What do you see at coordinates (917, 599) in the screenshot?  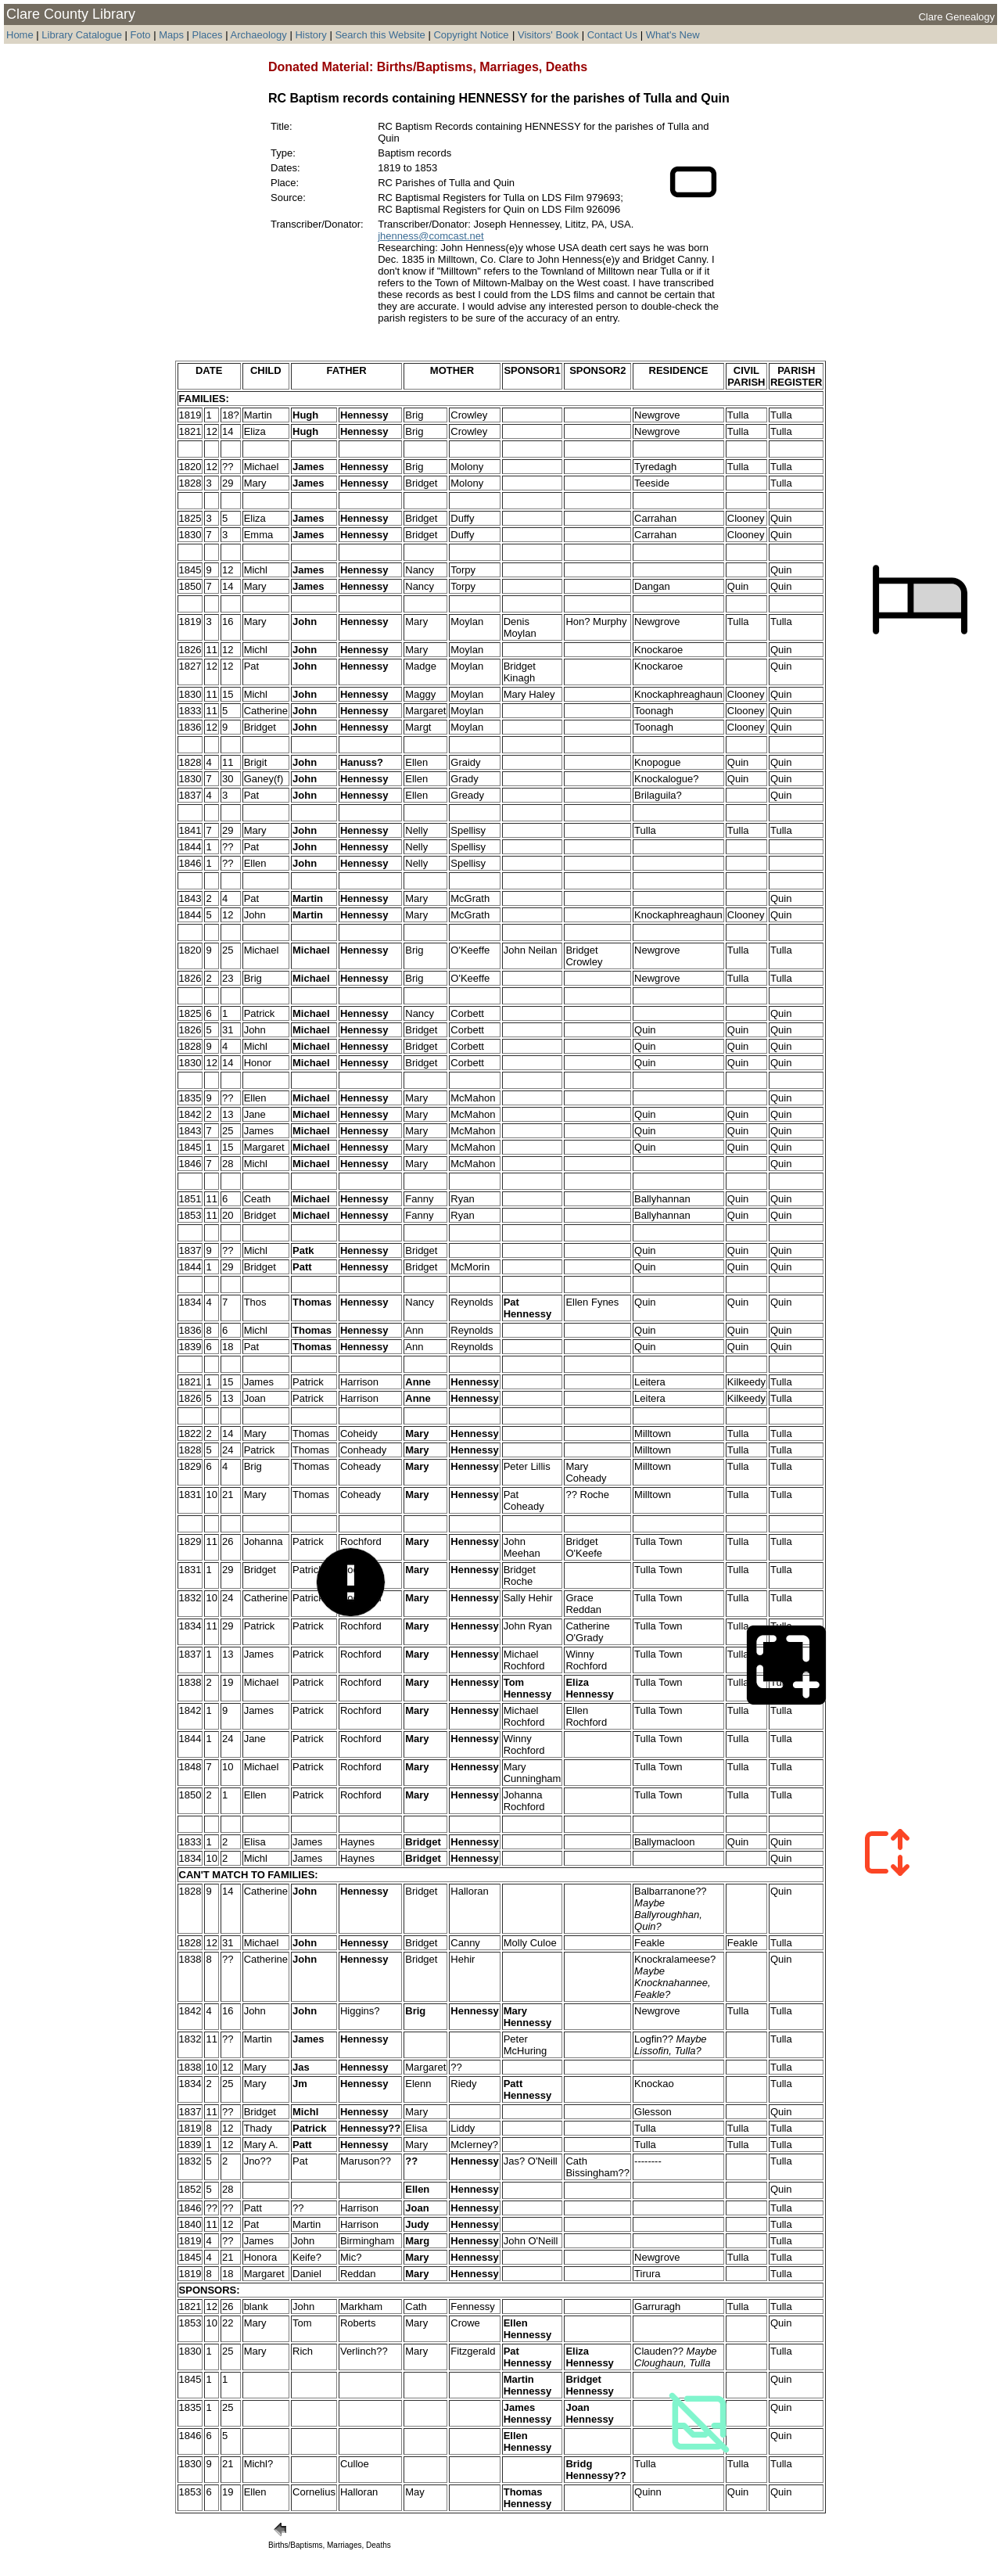 I see `view hotel or accommodation options` at bounding box center [917, 599].